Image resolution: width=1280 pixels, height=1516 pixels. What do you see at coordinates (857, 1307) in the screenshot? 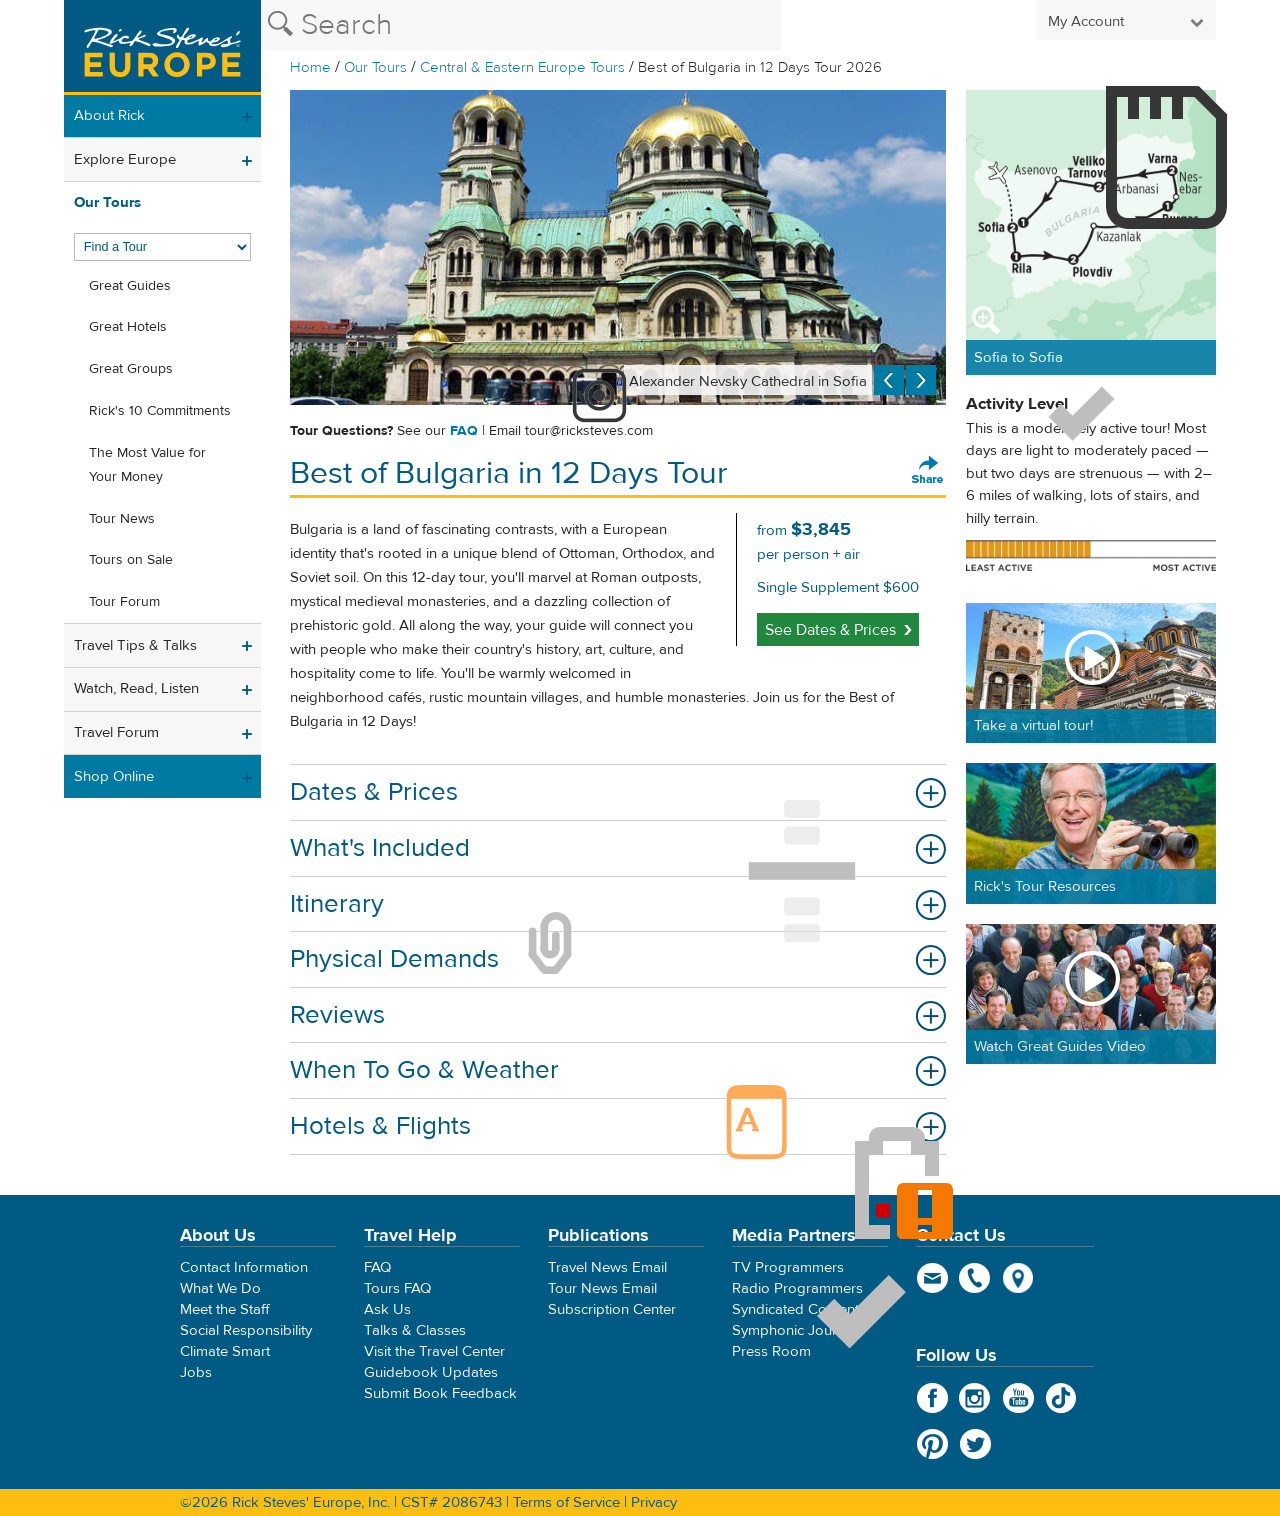
I see `confirm or apply changes` at bounding box center [857, 1307].